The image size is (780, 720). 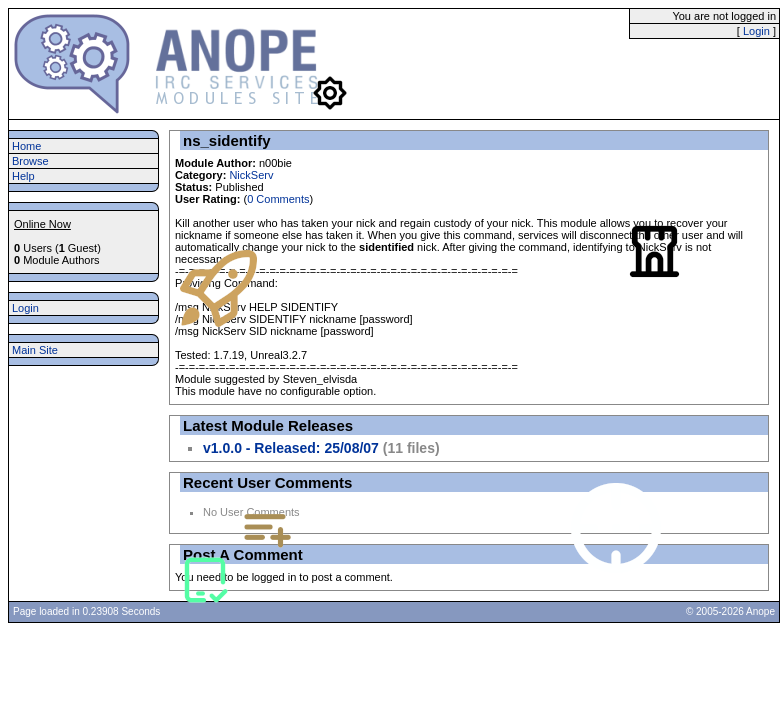 I want to click on adjust screen brightness settings, so click(x=330, y=93).